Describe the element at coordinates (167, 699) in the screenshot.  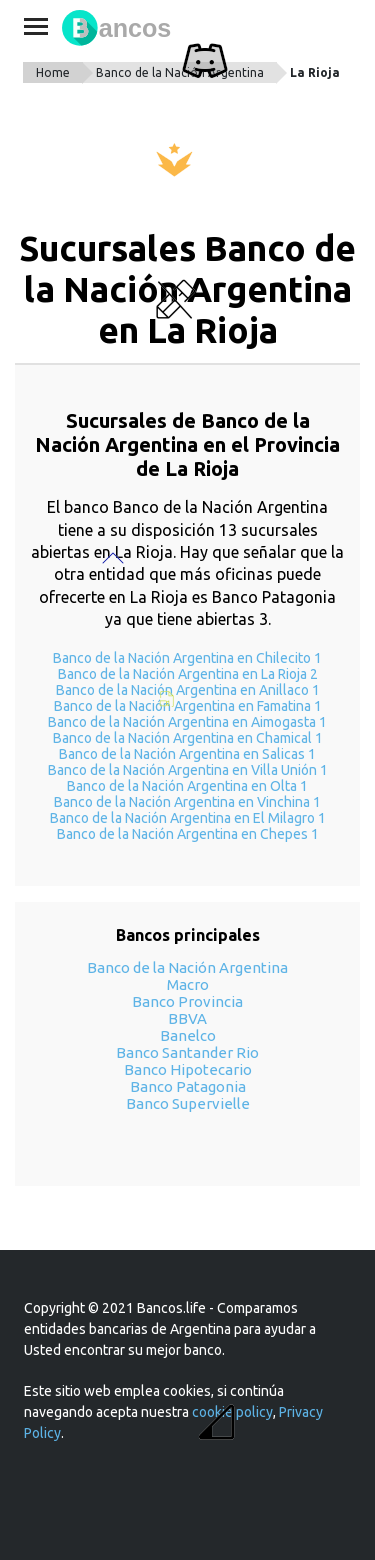
I see `access a video file` at that location.